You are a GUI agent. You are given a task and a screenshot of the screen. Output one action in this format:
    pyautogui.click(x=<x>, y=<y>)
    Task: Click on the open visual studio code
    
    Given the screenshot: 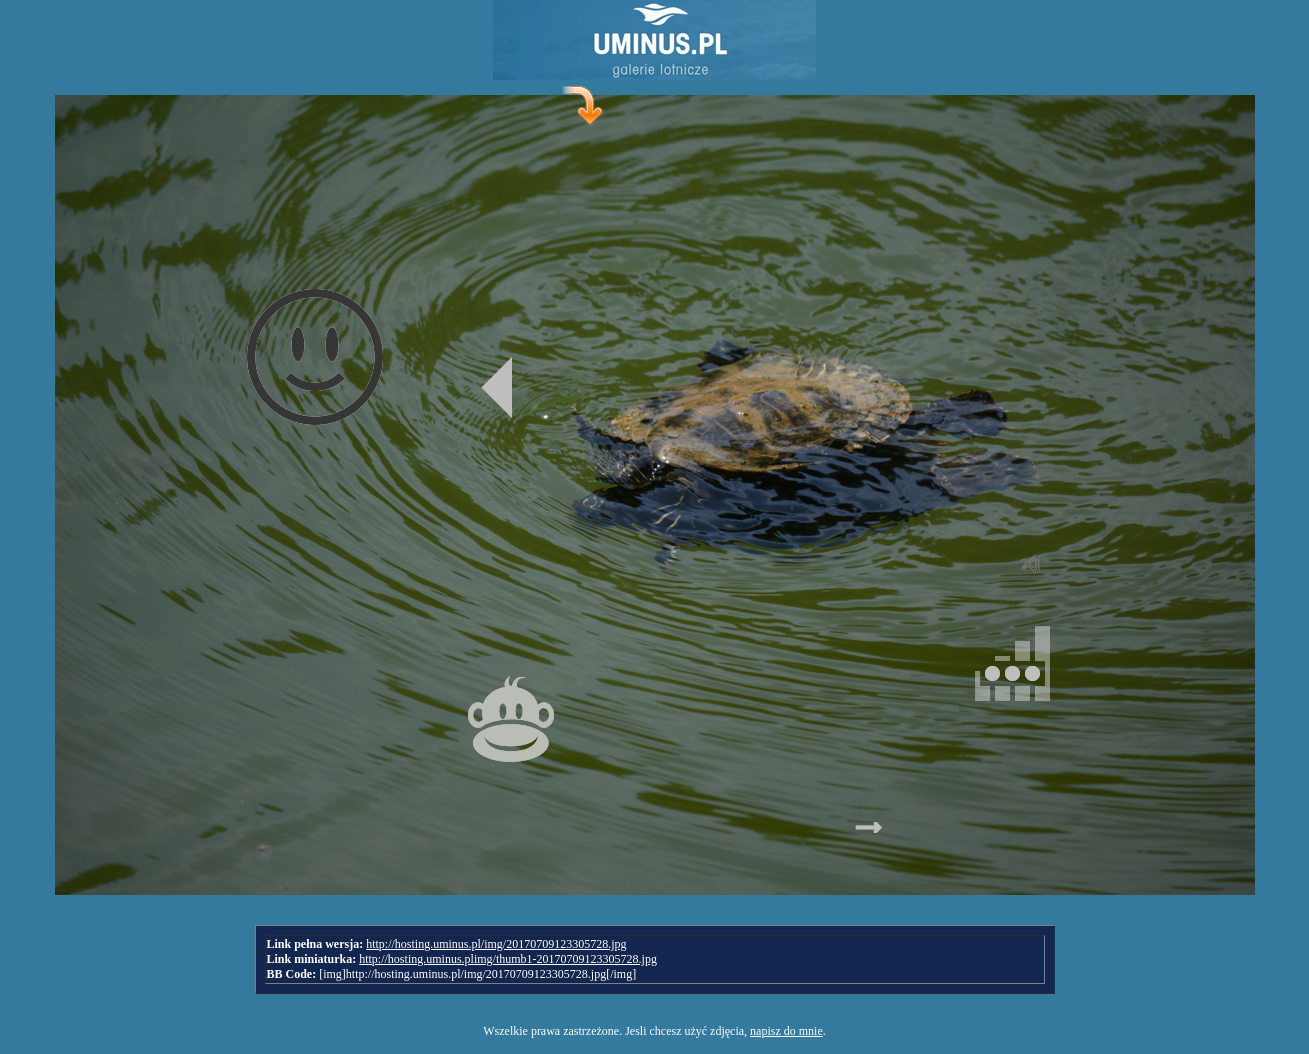 What is the action you would take?
    pyautogui.click(x=1031, y=564)
    